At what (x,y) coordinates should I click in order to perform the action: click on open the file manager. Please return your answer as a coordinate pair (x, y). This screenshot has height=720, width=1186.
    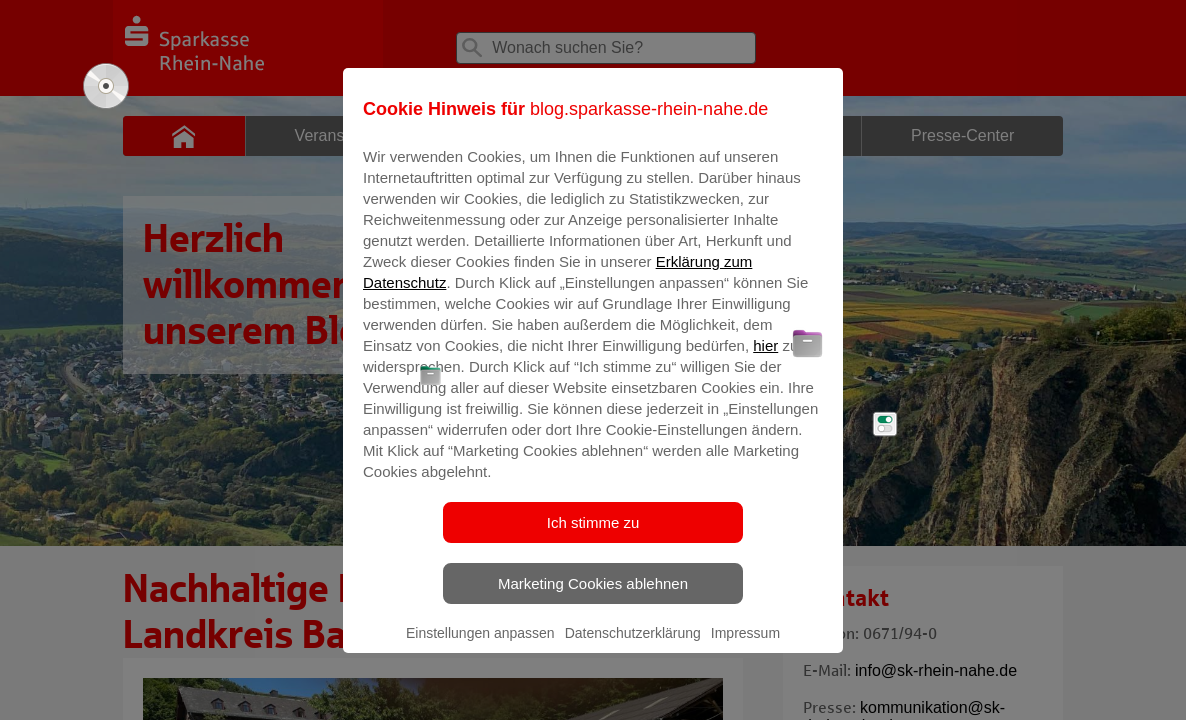
    Looking at the image, I should click on (807, 343).